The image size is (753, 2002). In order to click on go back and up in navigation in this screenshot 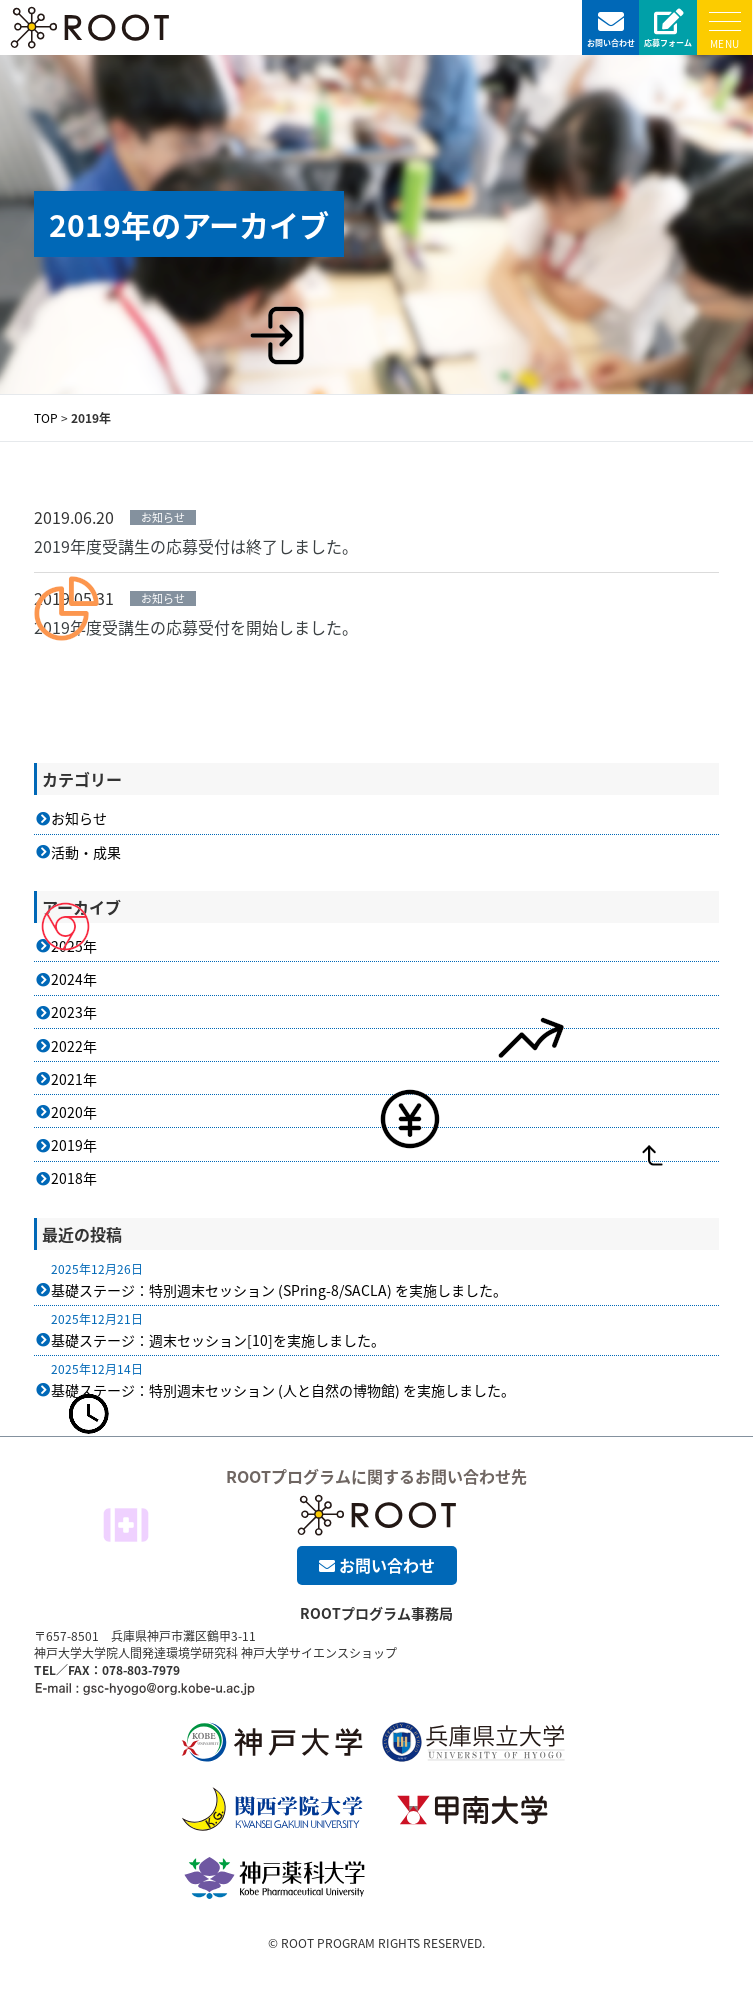, I will do `click(652, 1155)`.